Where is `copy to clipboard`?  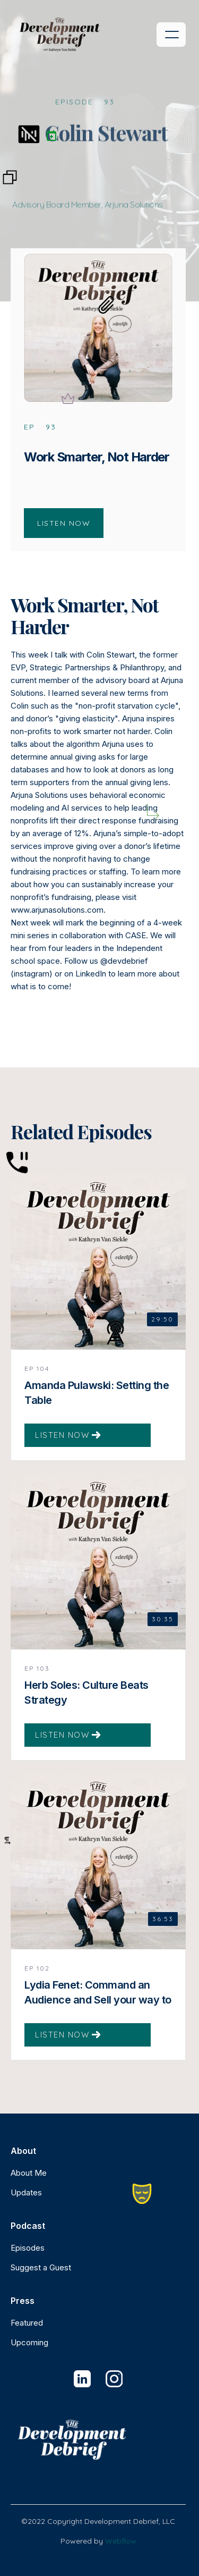 copy to clipboard is located at coordinates (10, 177).